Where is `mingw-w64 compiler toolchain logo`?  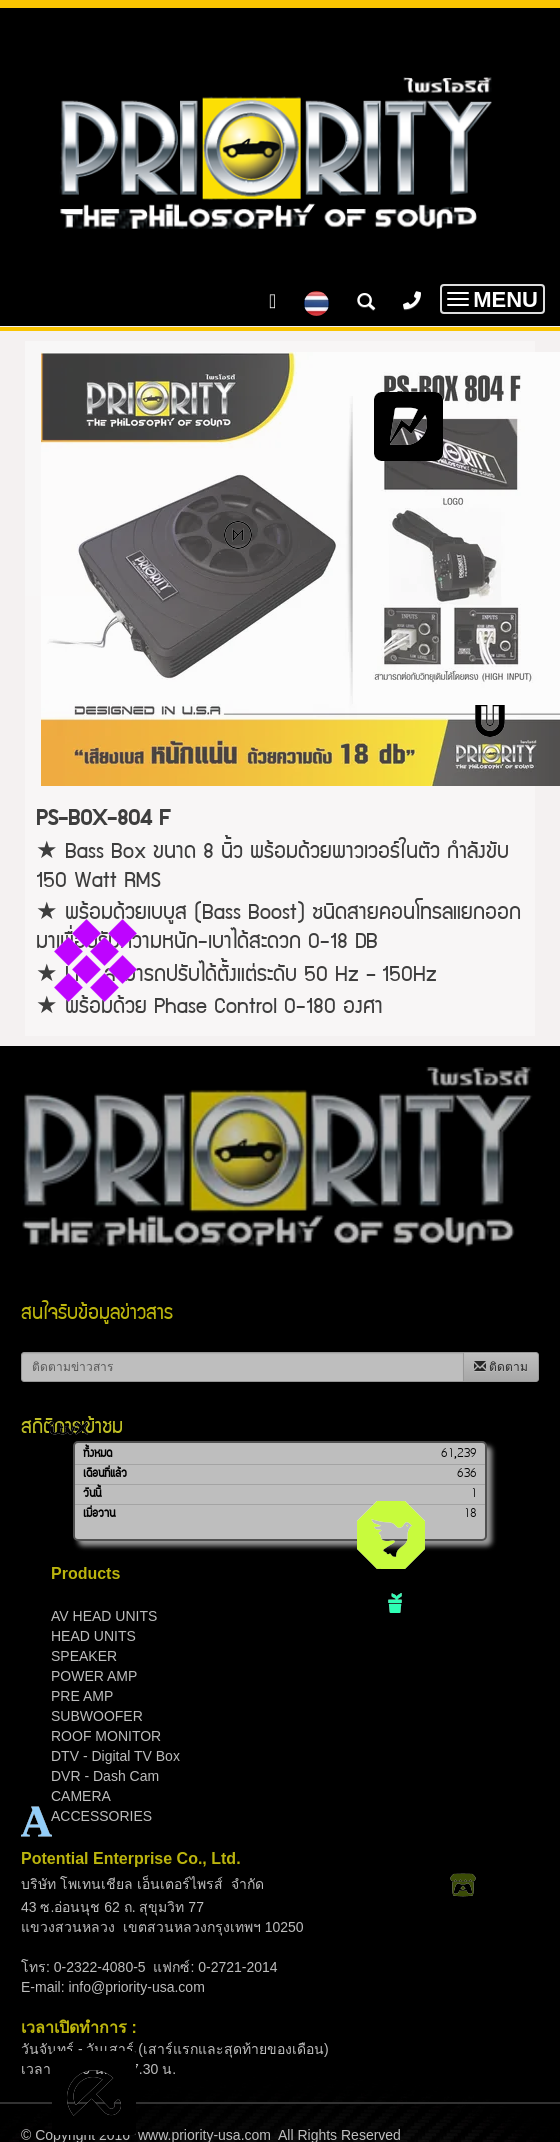
mingw-w64 compiler toolchain logo is located at coordinates (95, 960).